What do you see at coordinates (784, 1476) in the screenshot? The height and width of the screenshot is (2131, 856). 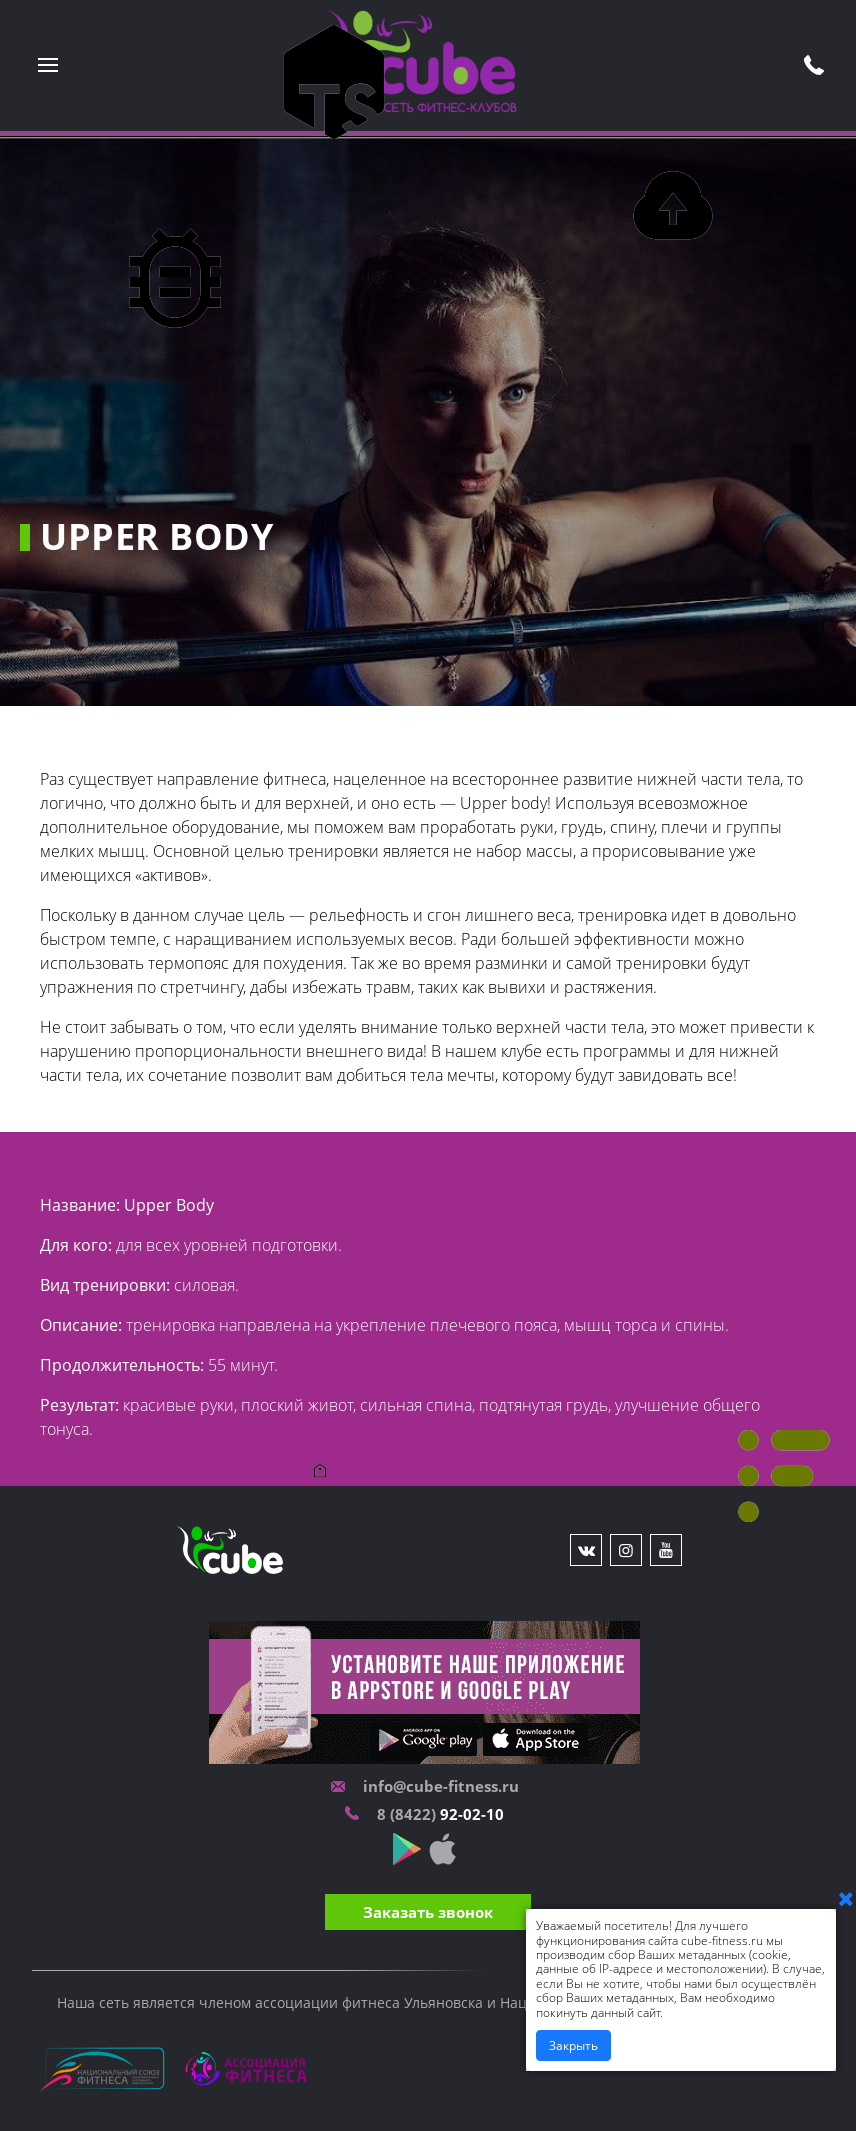 I see `codefactor code review service logo` at bounding box center [784, 1476].